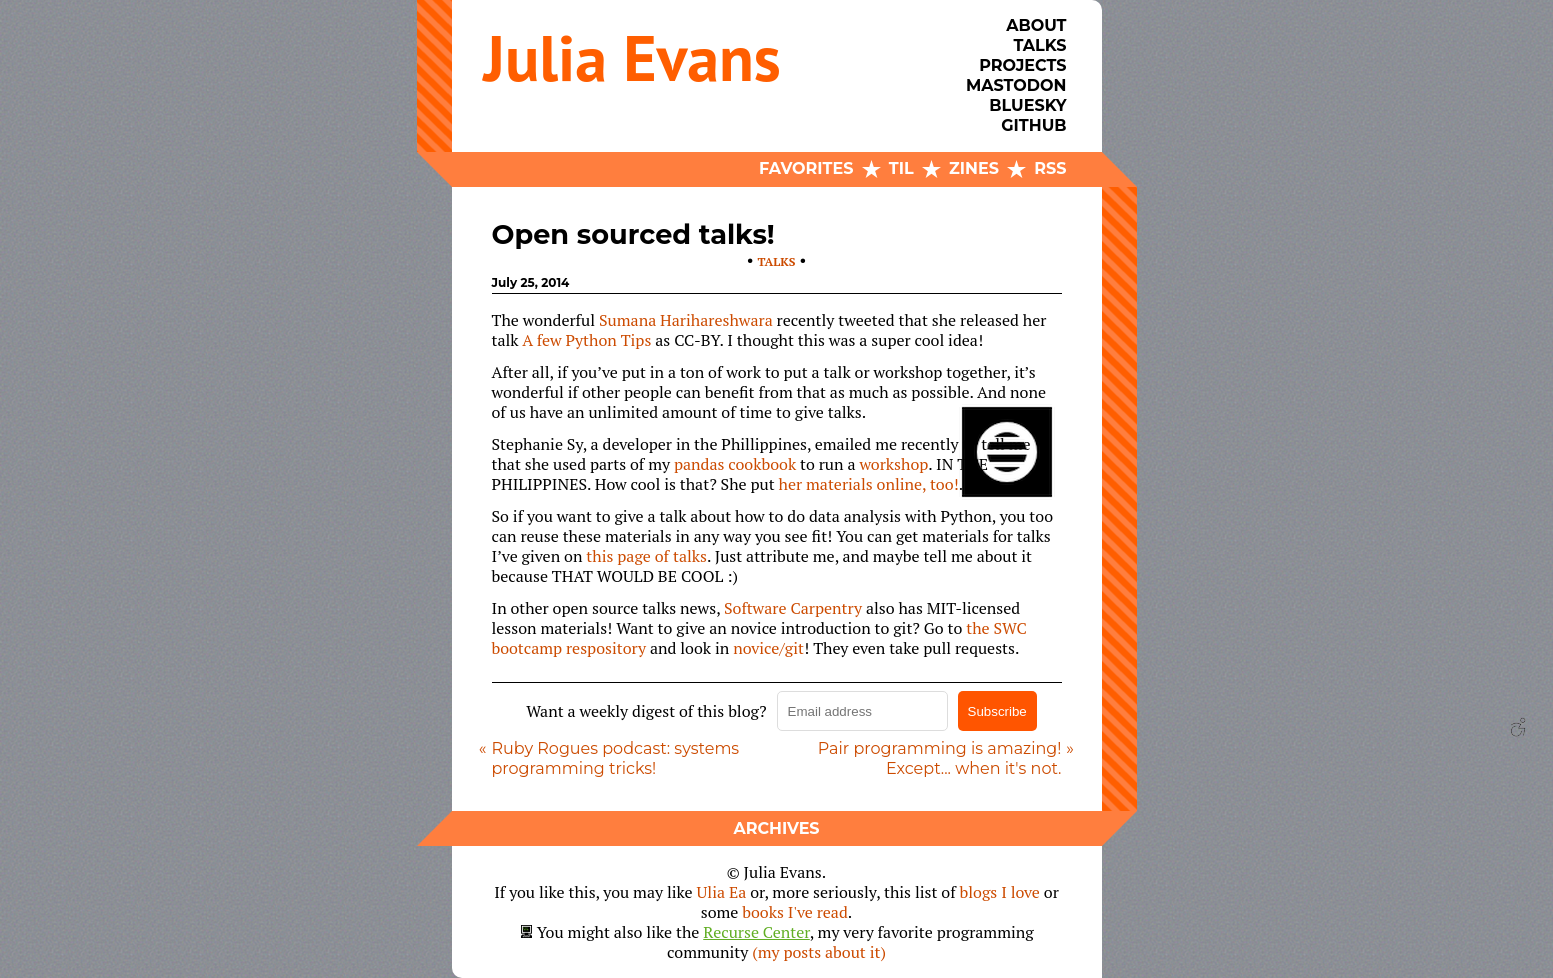 Image resolution: width=1553 pixels, height=978 pixels. Describe the element at coordinates (1007, 452) in the screenshot. I see `access heating, ventilation, and air conditioning controls` at that location.